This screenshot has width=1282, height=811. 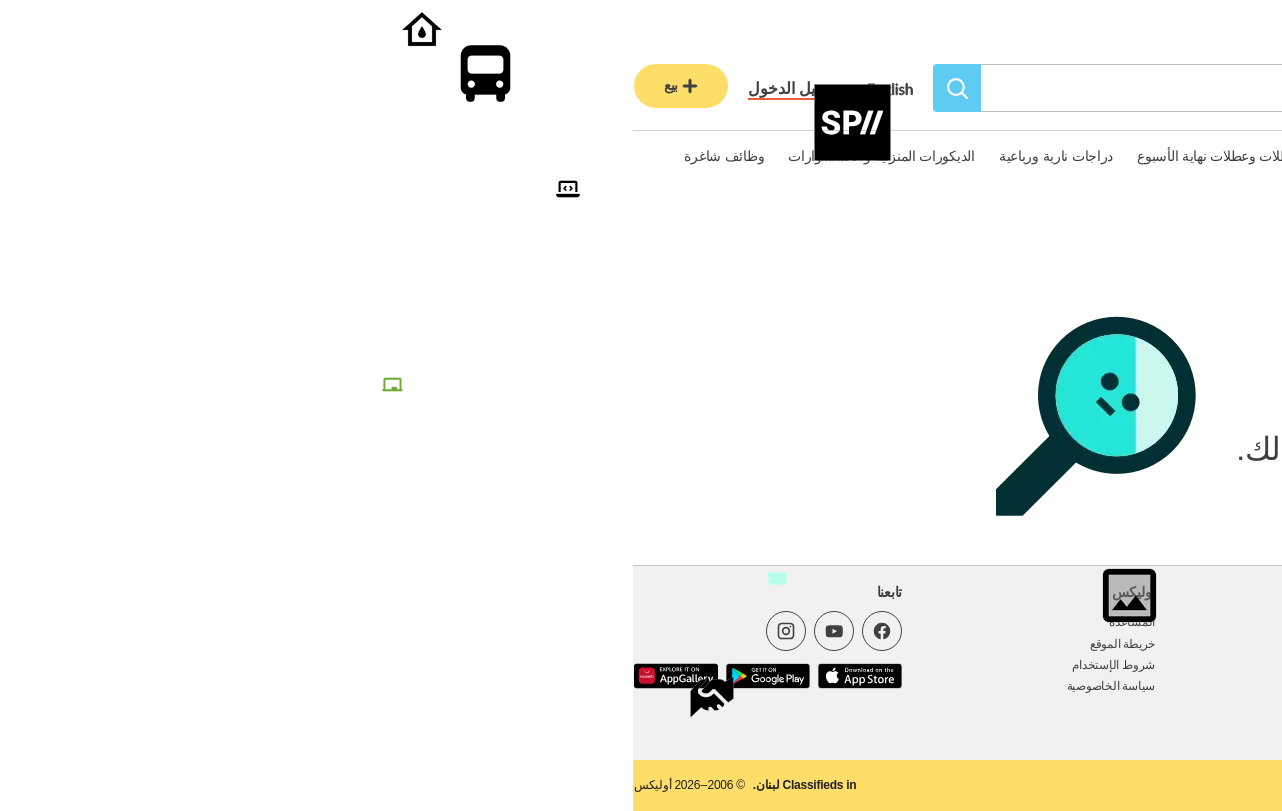 I want to click on access your tickets or passes, so click(x=777, y=578).